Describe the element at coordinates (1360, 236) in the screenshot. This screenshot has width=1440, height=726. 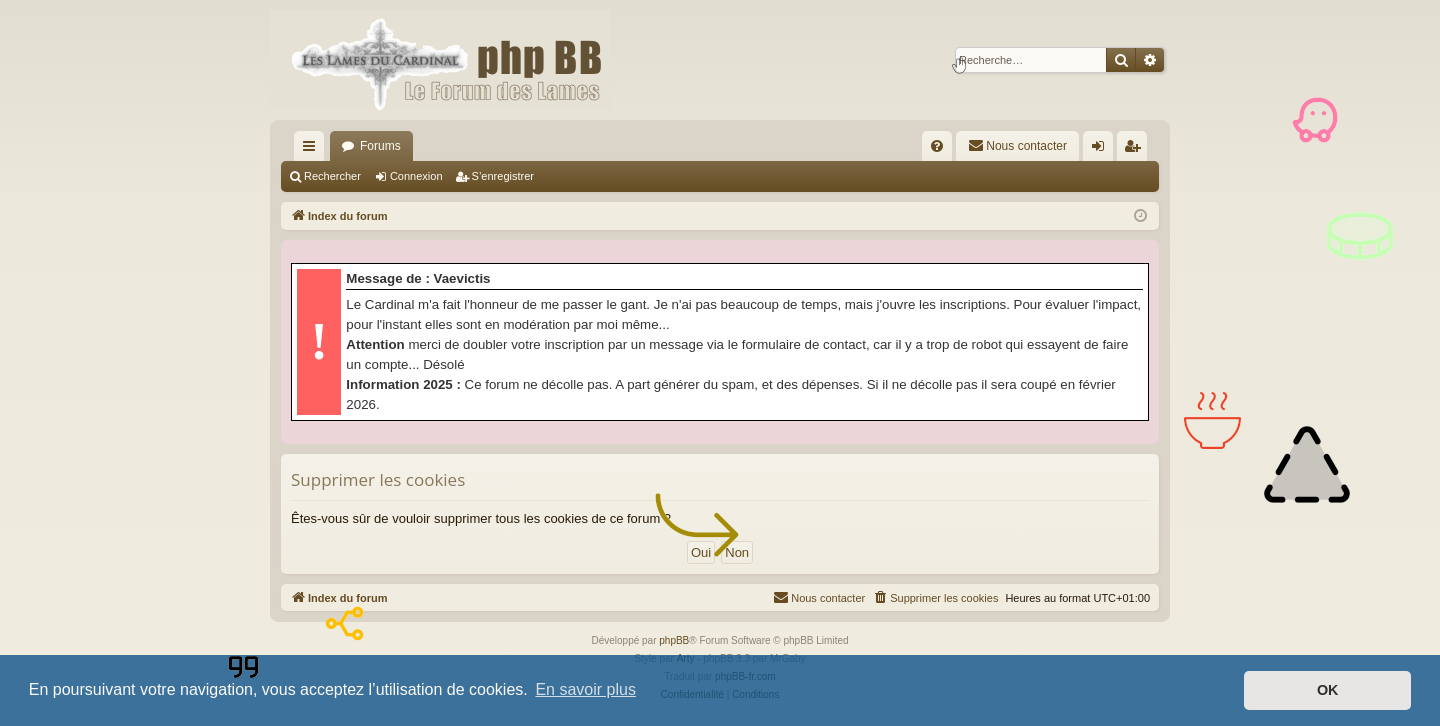
I see `view your coin balance or currency` at that location.